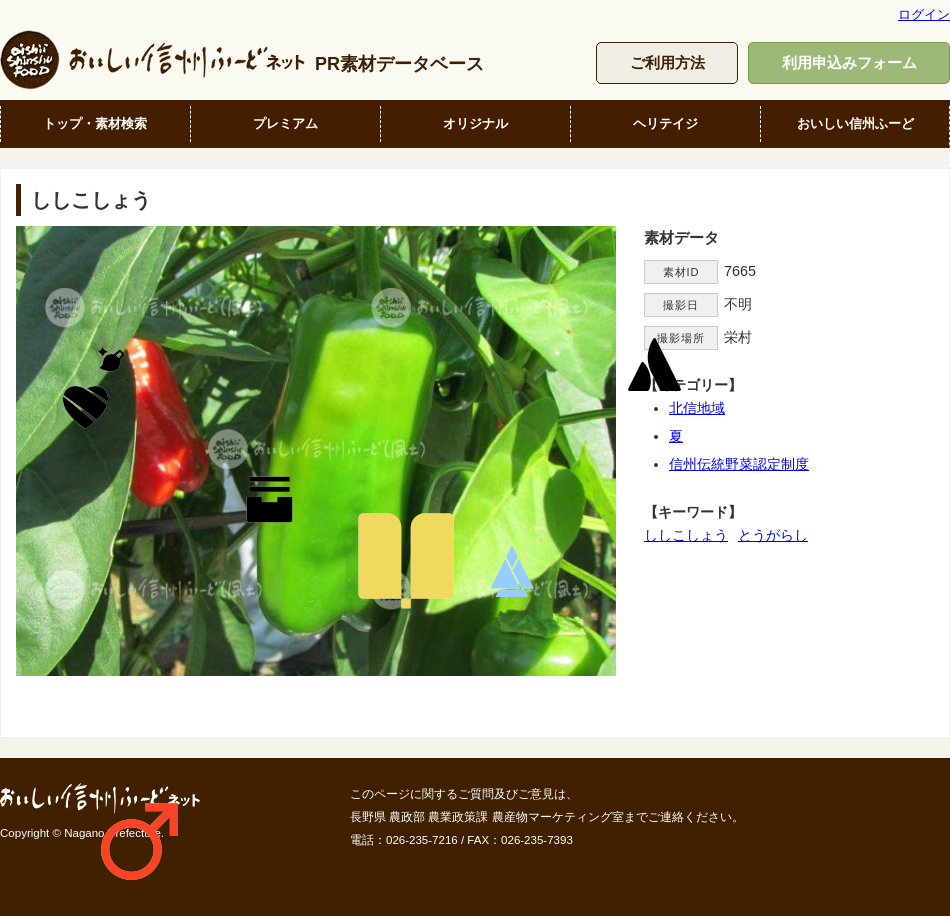 The width and height of the screenshot is (950, 916). I want to click on activate AI-powered brush or painting tool, so click(112, 361).